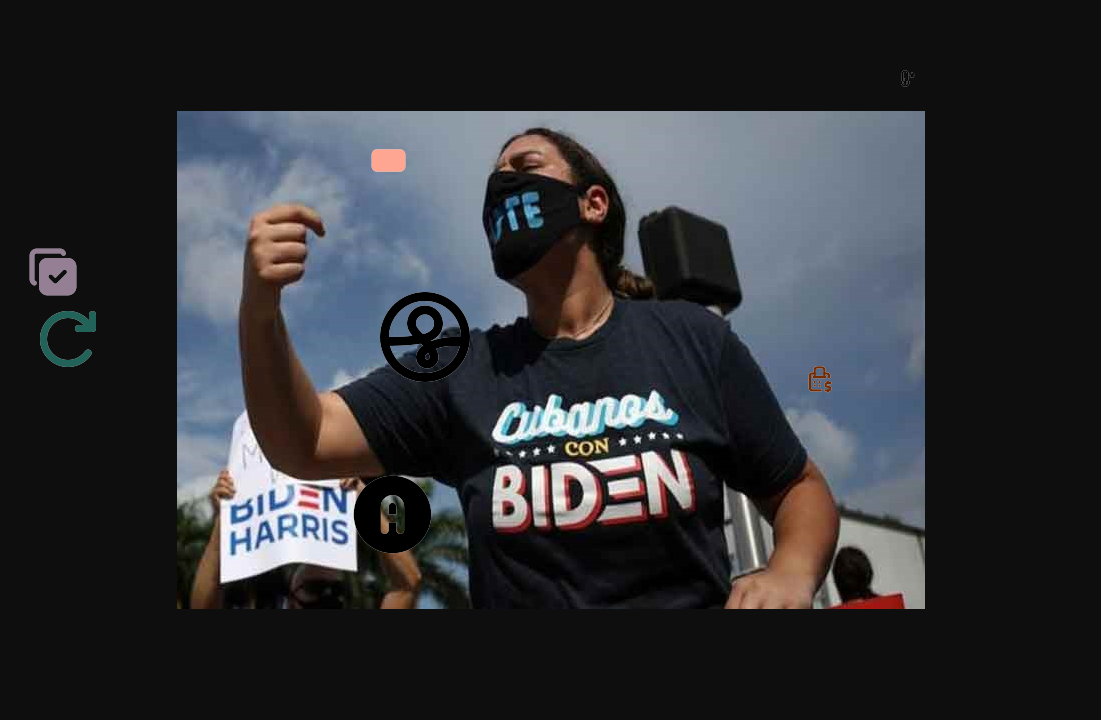 Image resolution: width=1101 pixels, height=720 pixels. I want to click on set image crop to 3:2 aspect ratio, so click(388, 160).